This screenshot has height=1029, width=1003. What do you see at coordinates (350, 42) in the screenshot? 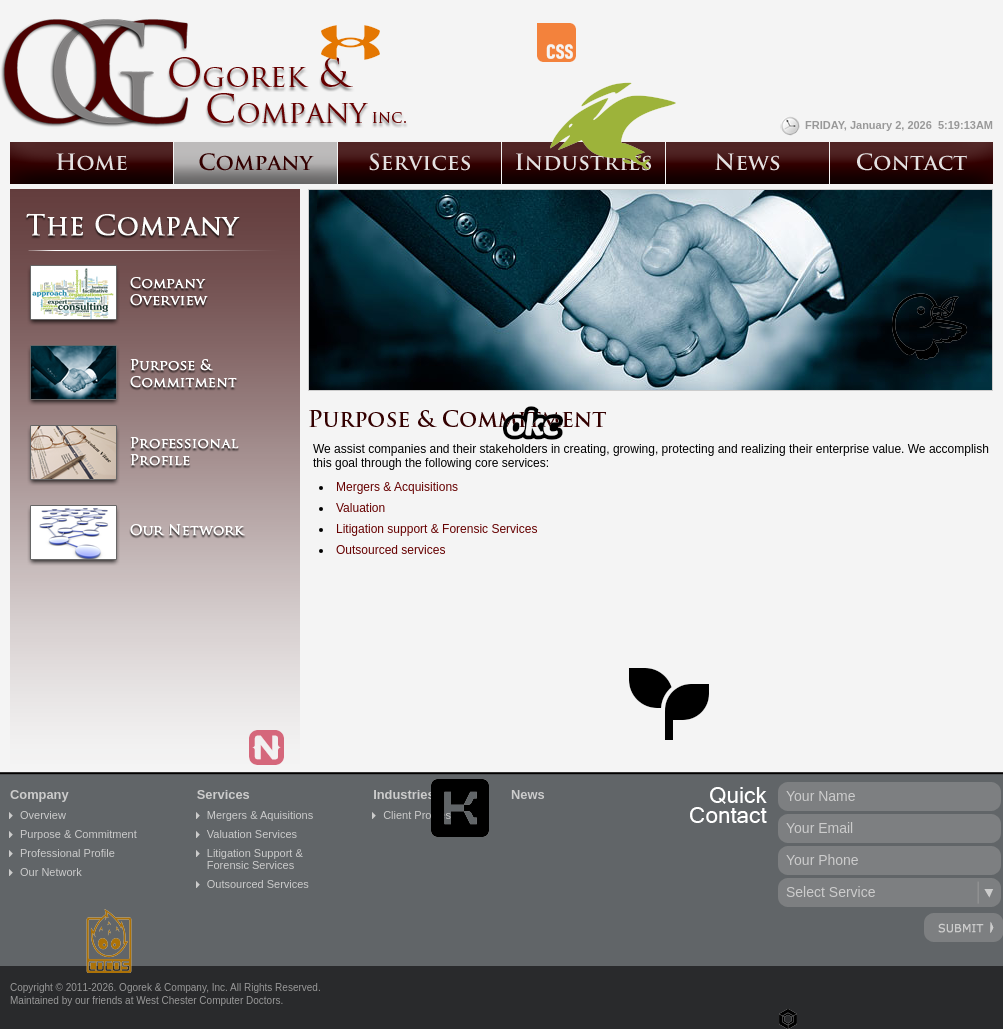
I see `under armour brand logo` at bounding box center [350, 42].